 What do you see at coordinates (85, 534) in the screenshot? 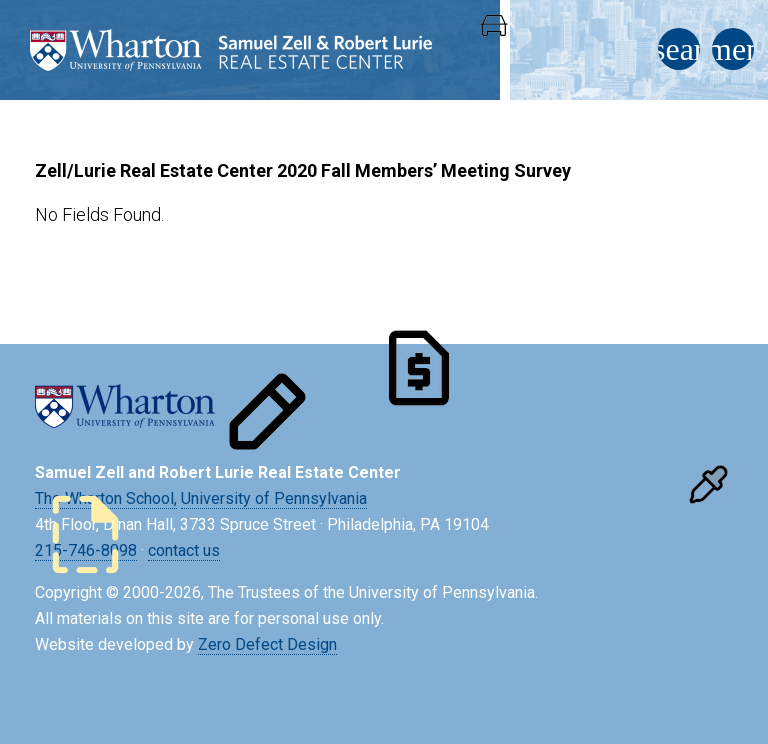
I see `a draft or unsaved file` at bounding box center [85, 534].